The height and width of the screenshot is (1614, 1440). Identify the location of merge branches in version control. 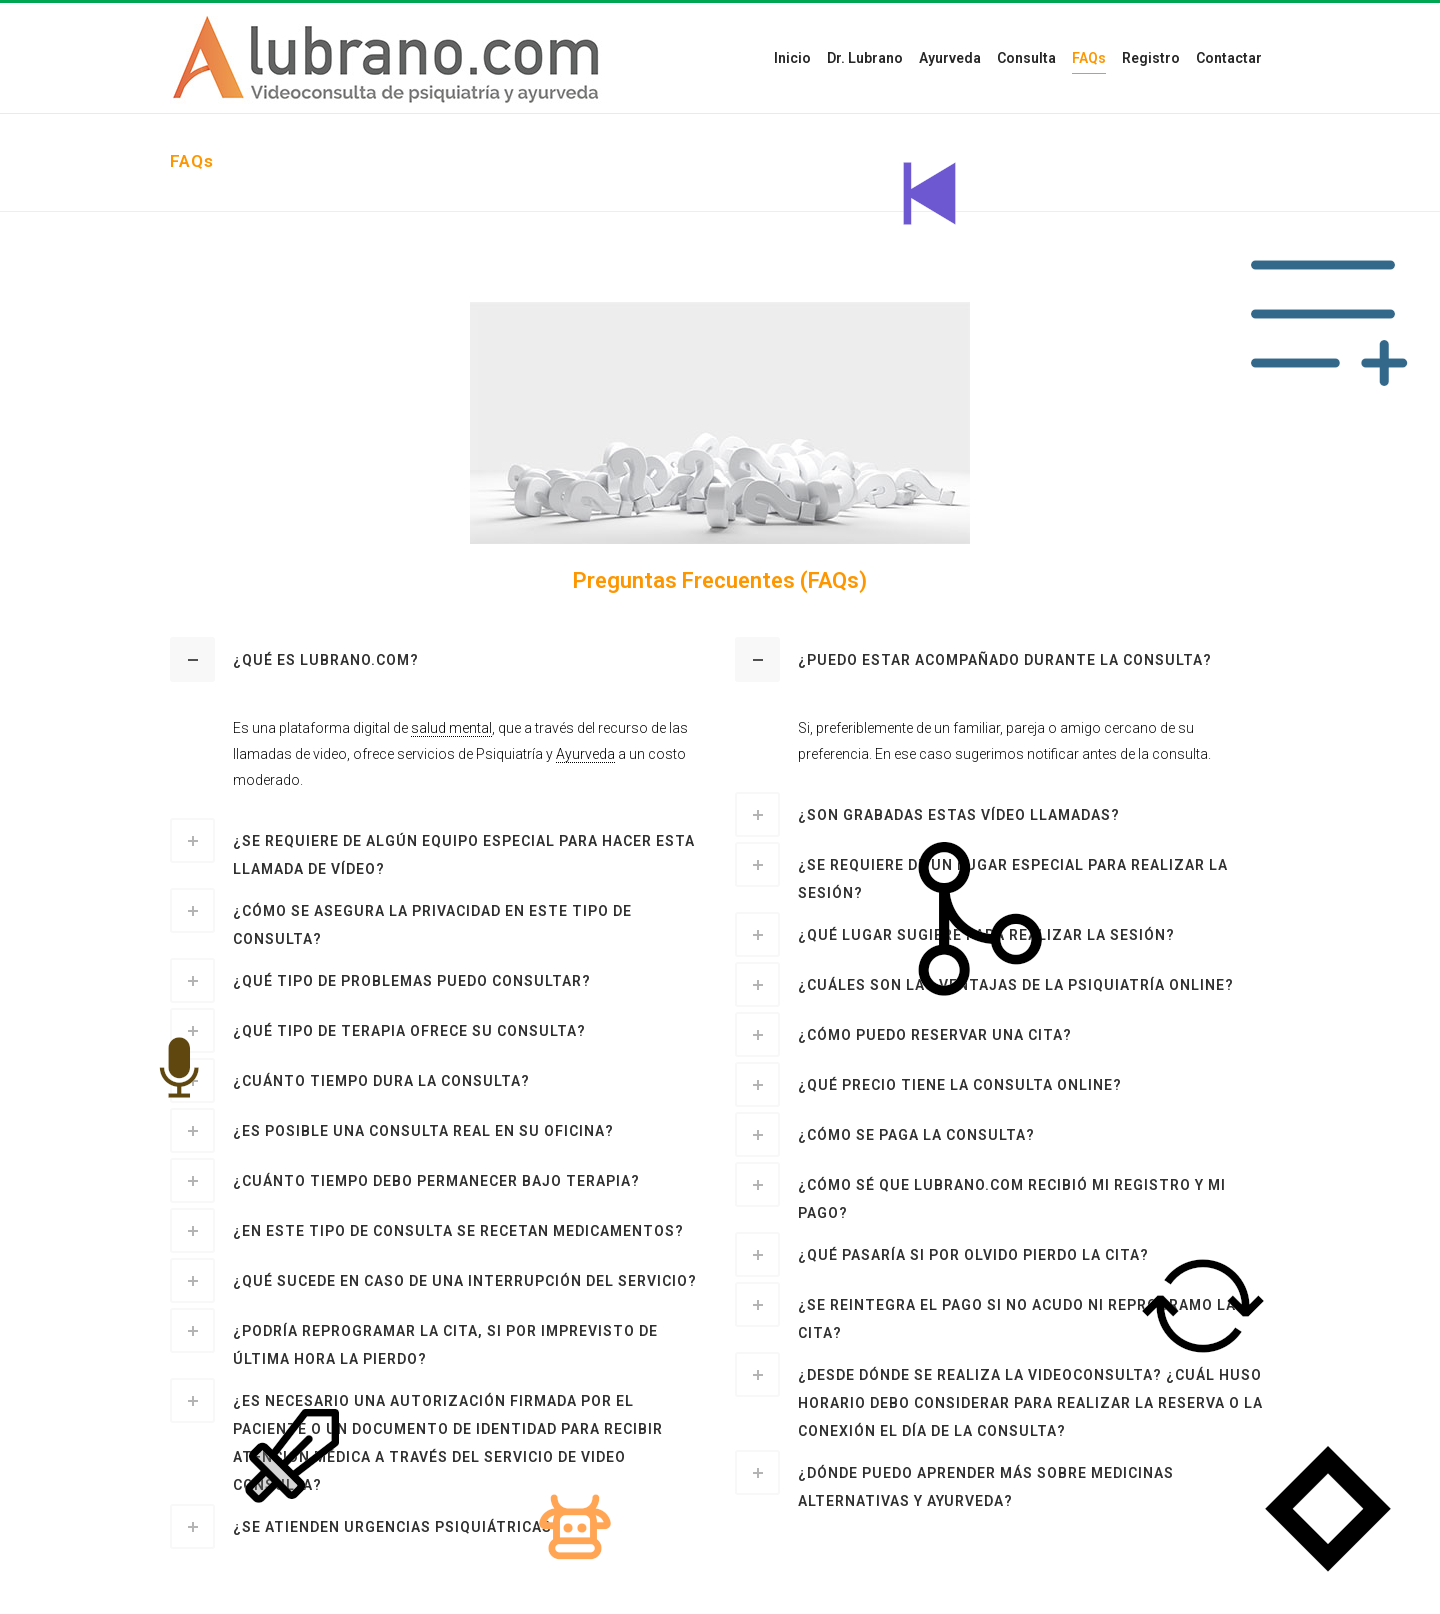
(980, 924).